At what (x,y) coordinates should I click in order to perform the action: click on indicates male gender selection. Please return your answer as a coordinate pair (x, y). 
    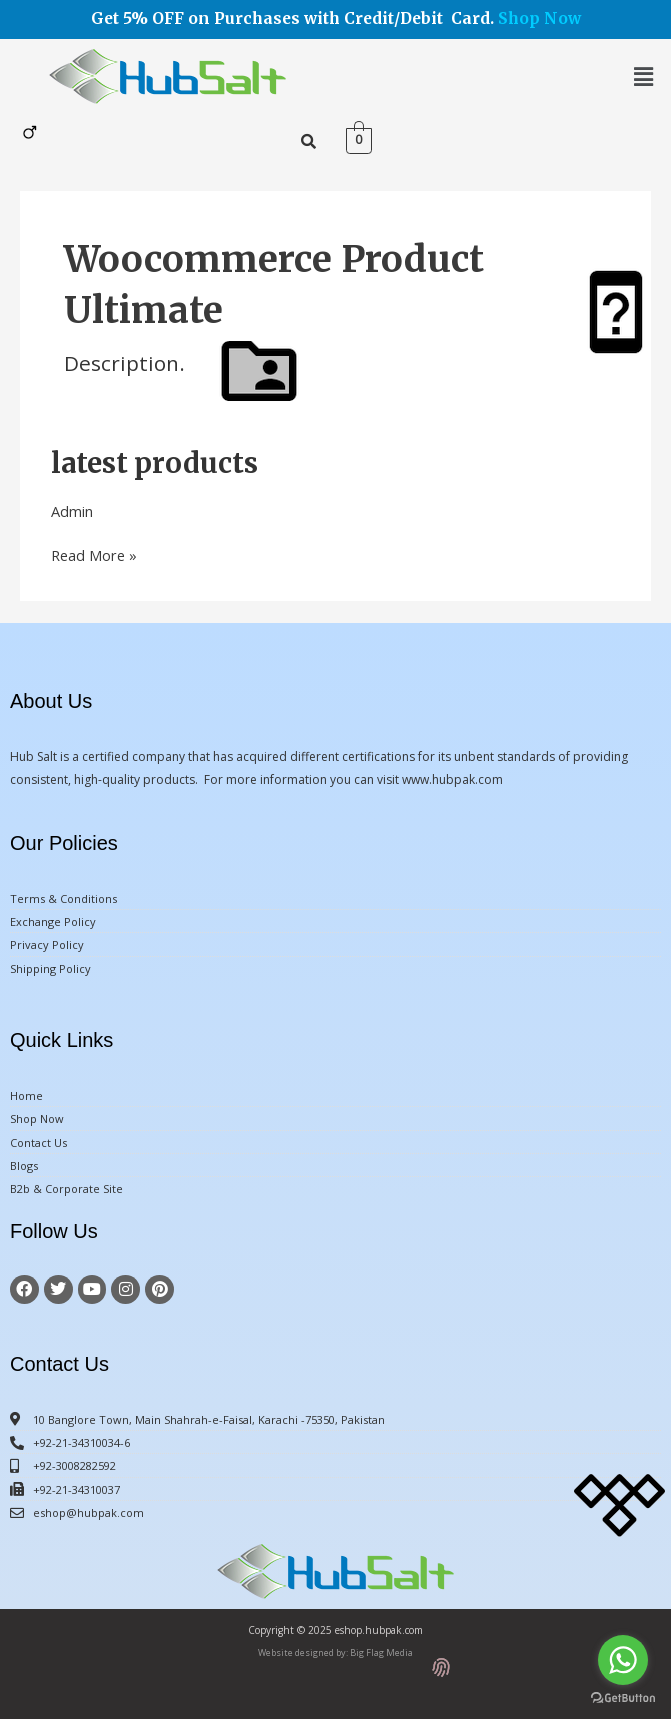
    Looking at the image, I should click on (30, 132).